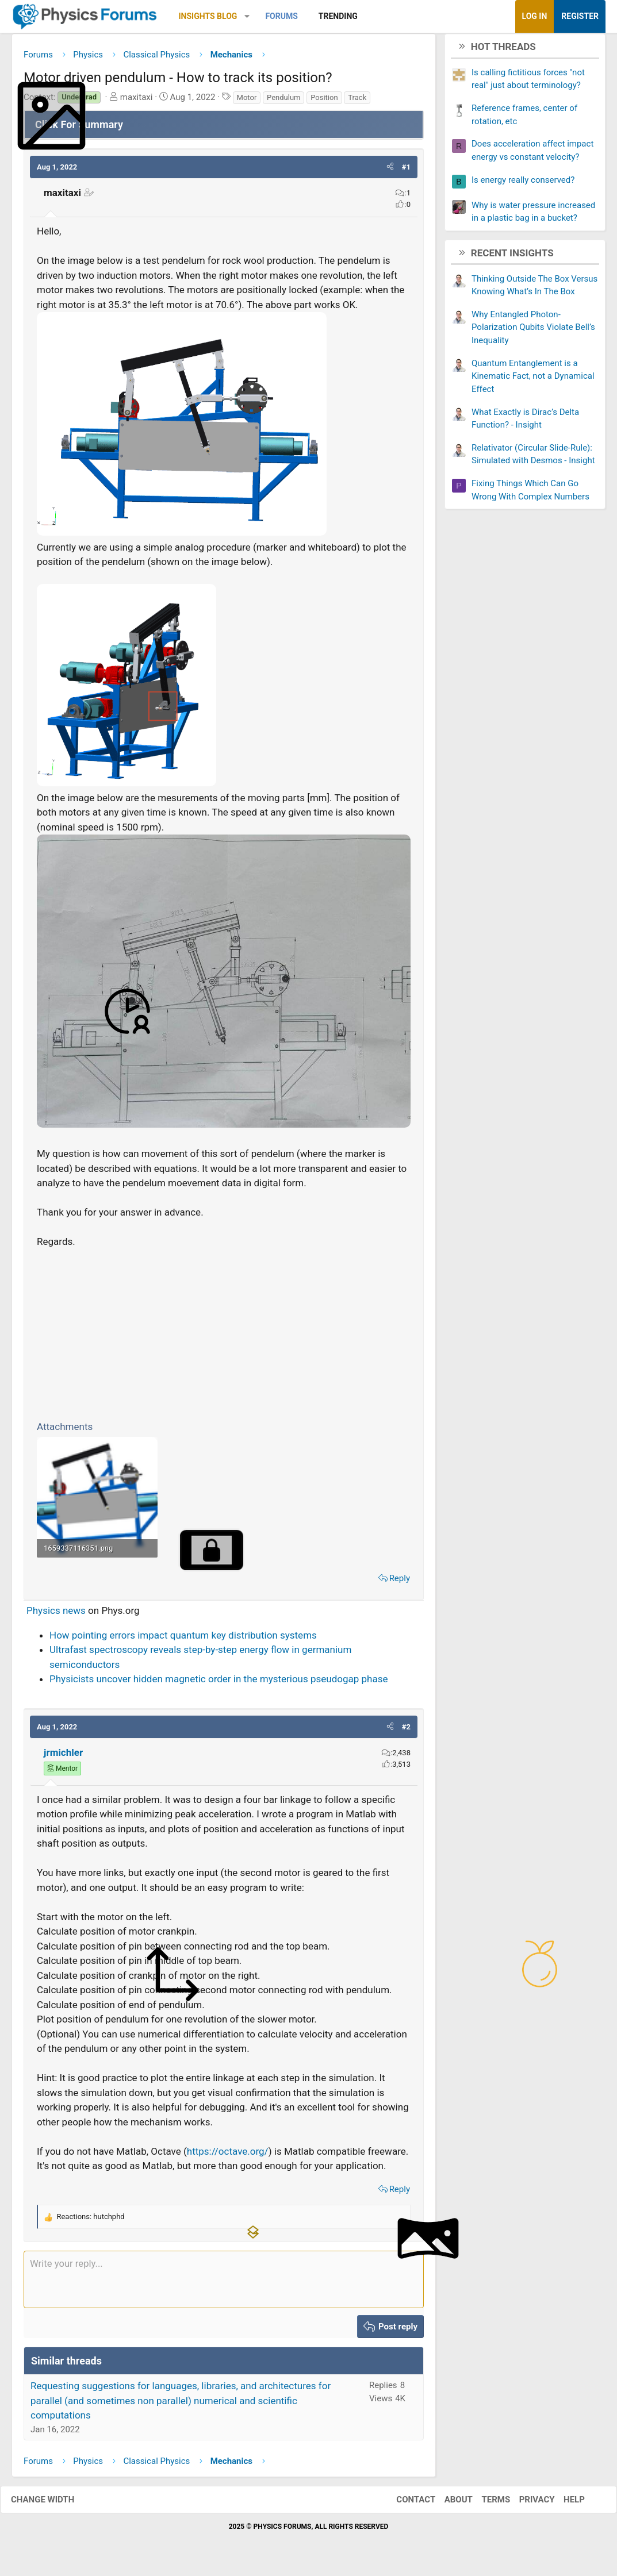  What do you see at coordinates (212, 1550) in the screenshot?
I see `lock screen orientation to landscape mode` at bounding box center [212, 1550].